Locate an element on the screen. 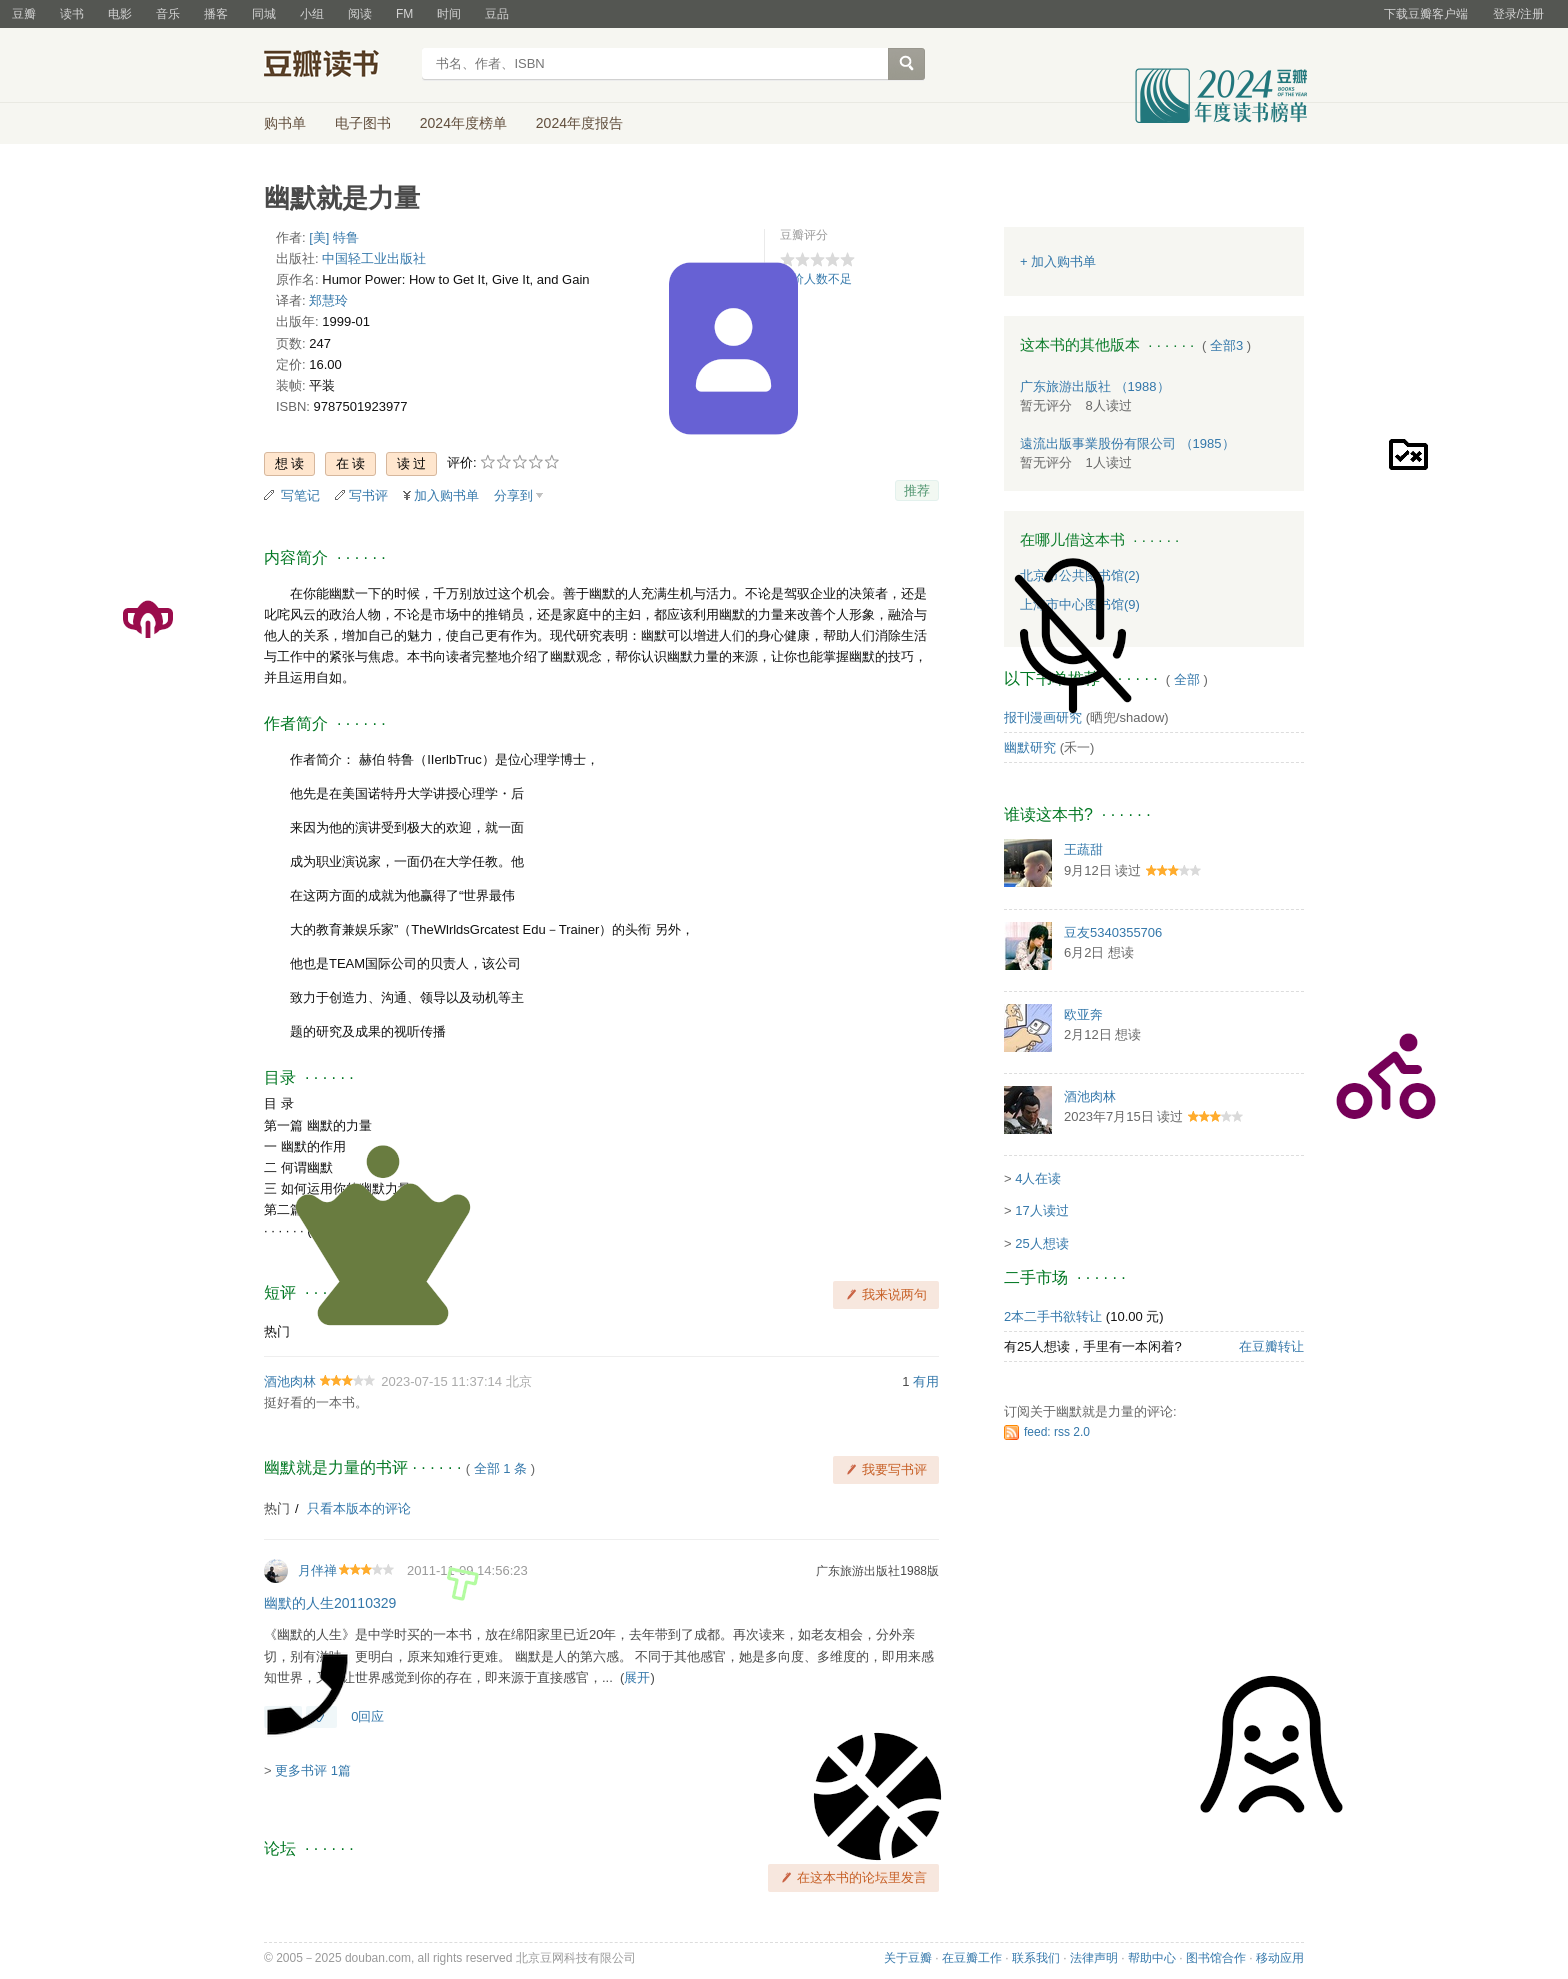  chess queen piece indicator is located at coordinates (383, 1238).